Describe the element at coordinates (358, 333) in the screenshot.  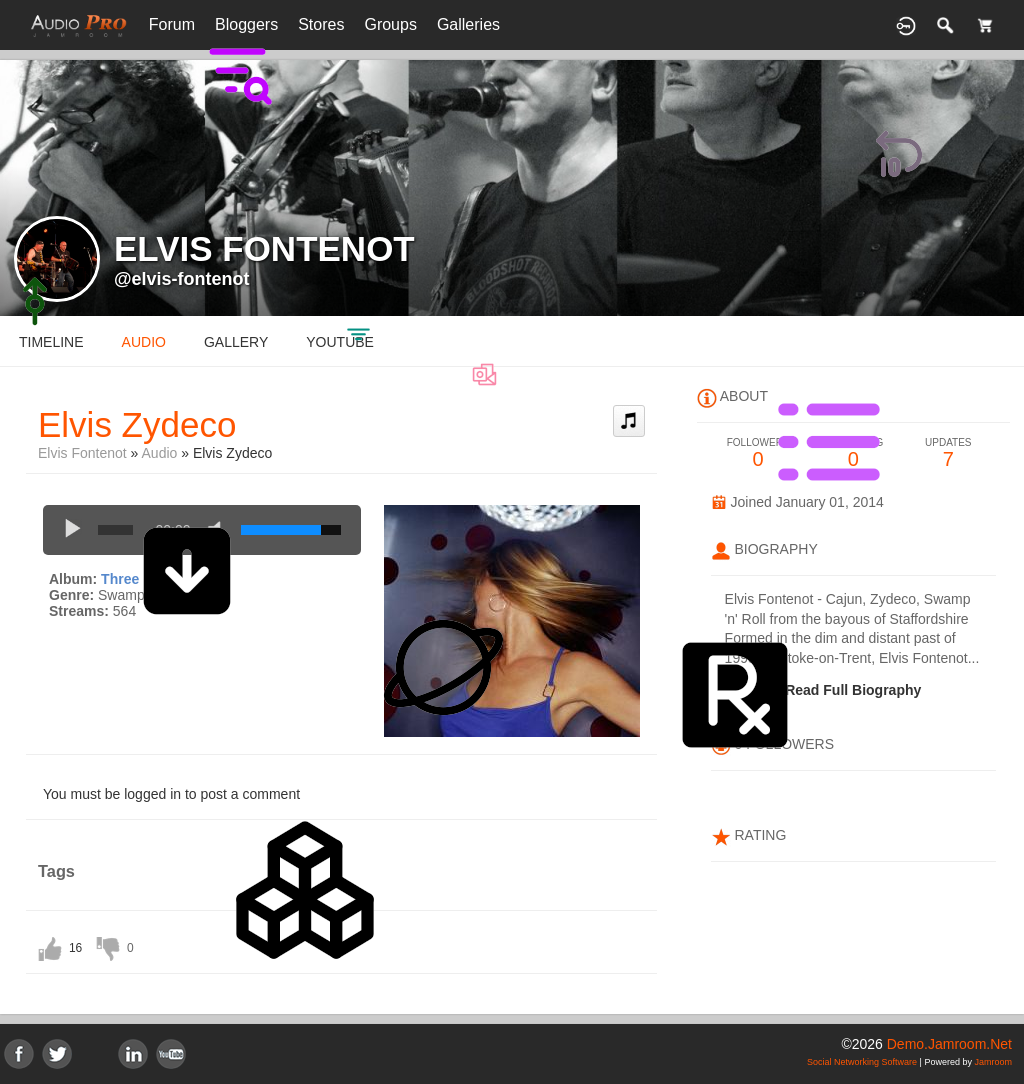
I see `filter or sort content` at that location.